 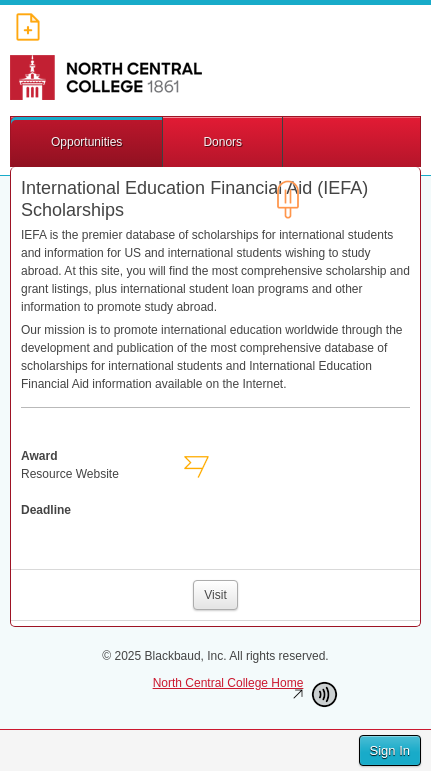 I want to click on open link in new tab or window, so click(x=298, y=694).